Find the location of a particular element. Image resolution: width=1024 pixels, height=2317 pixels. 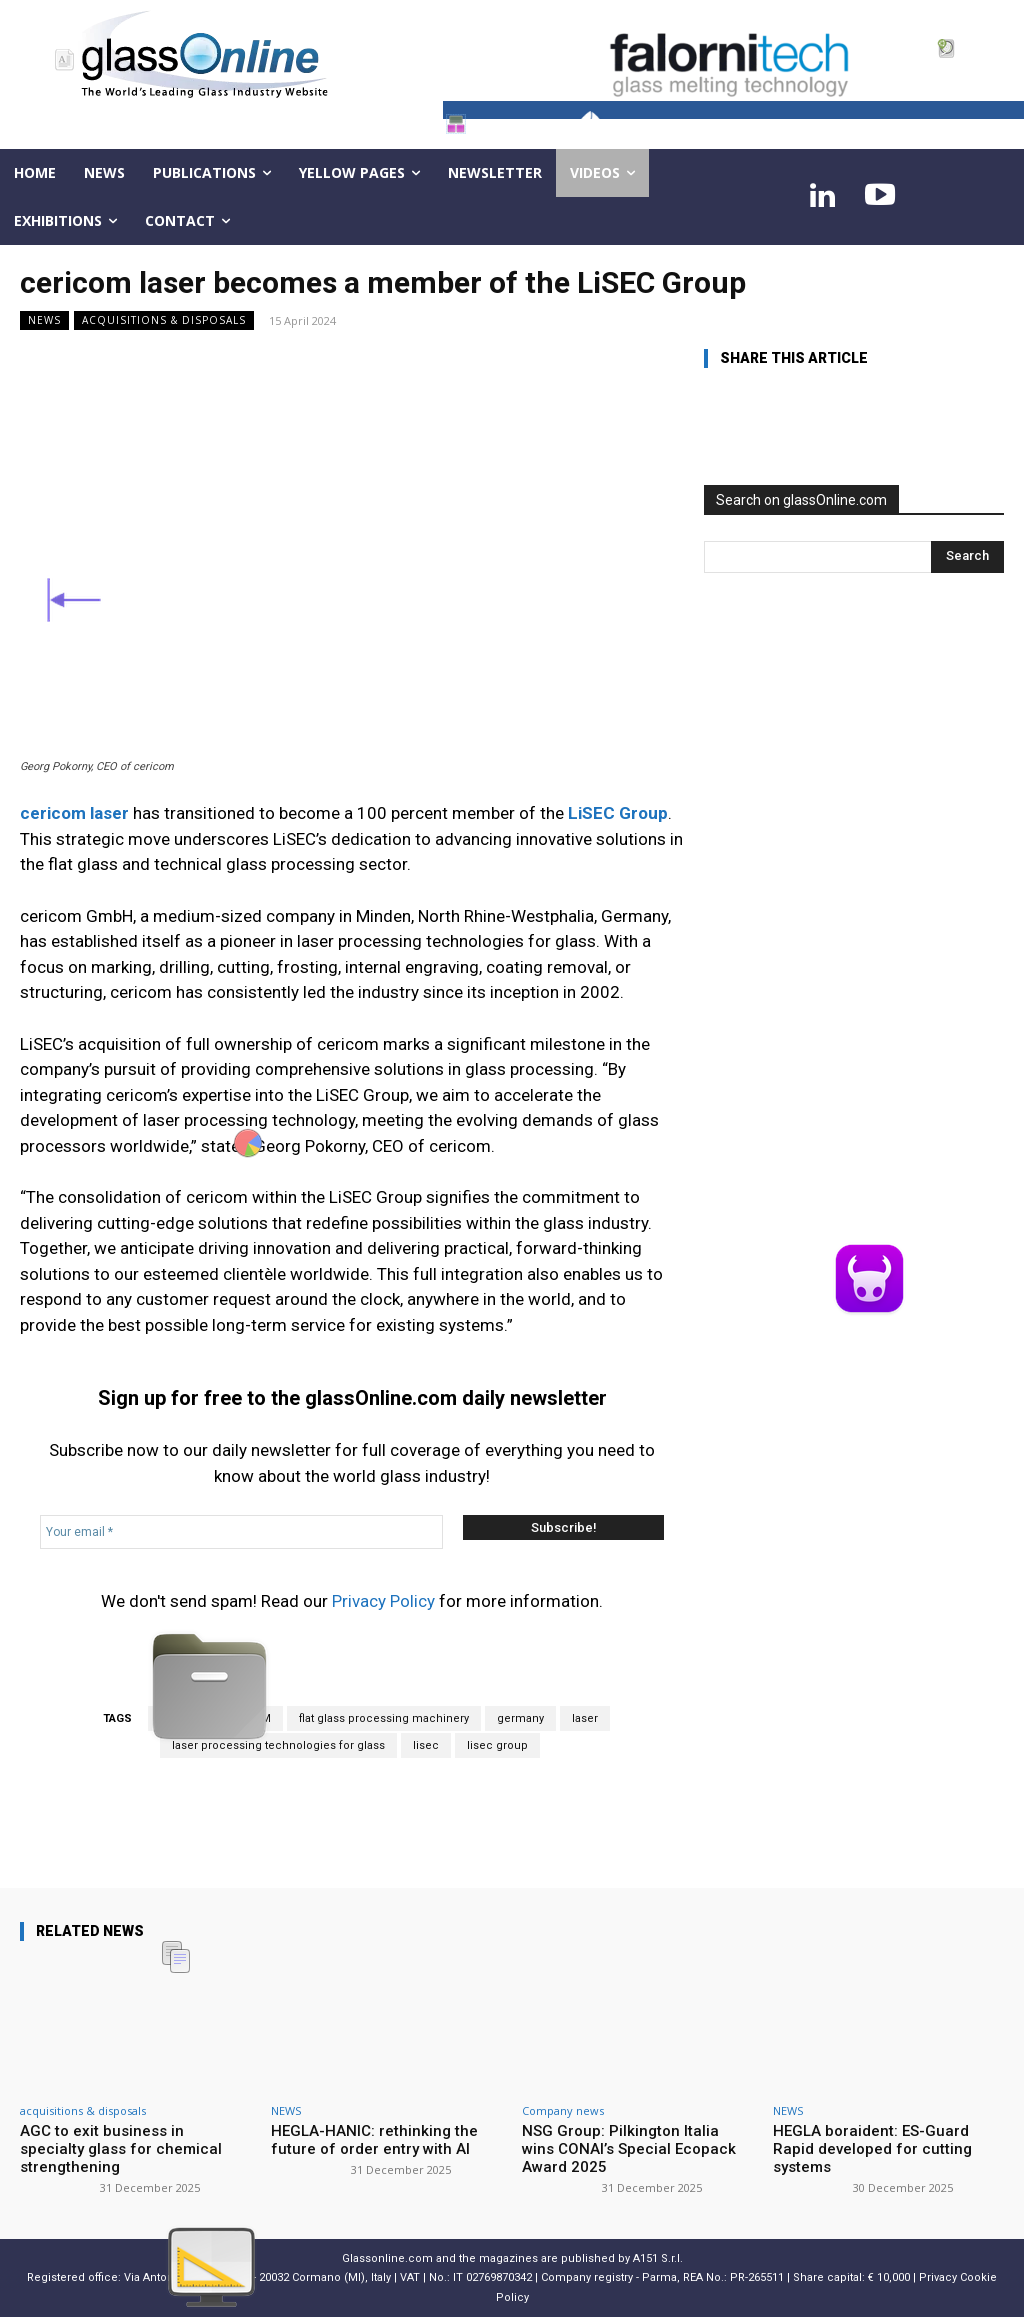

go to the first item in a list or sequence is located at coordinates (74, 600).